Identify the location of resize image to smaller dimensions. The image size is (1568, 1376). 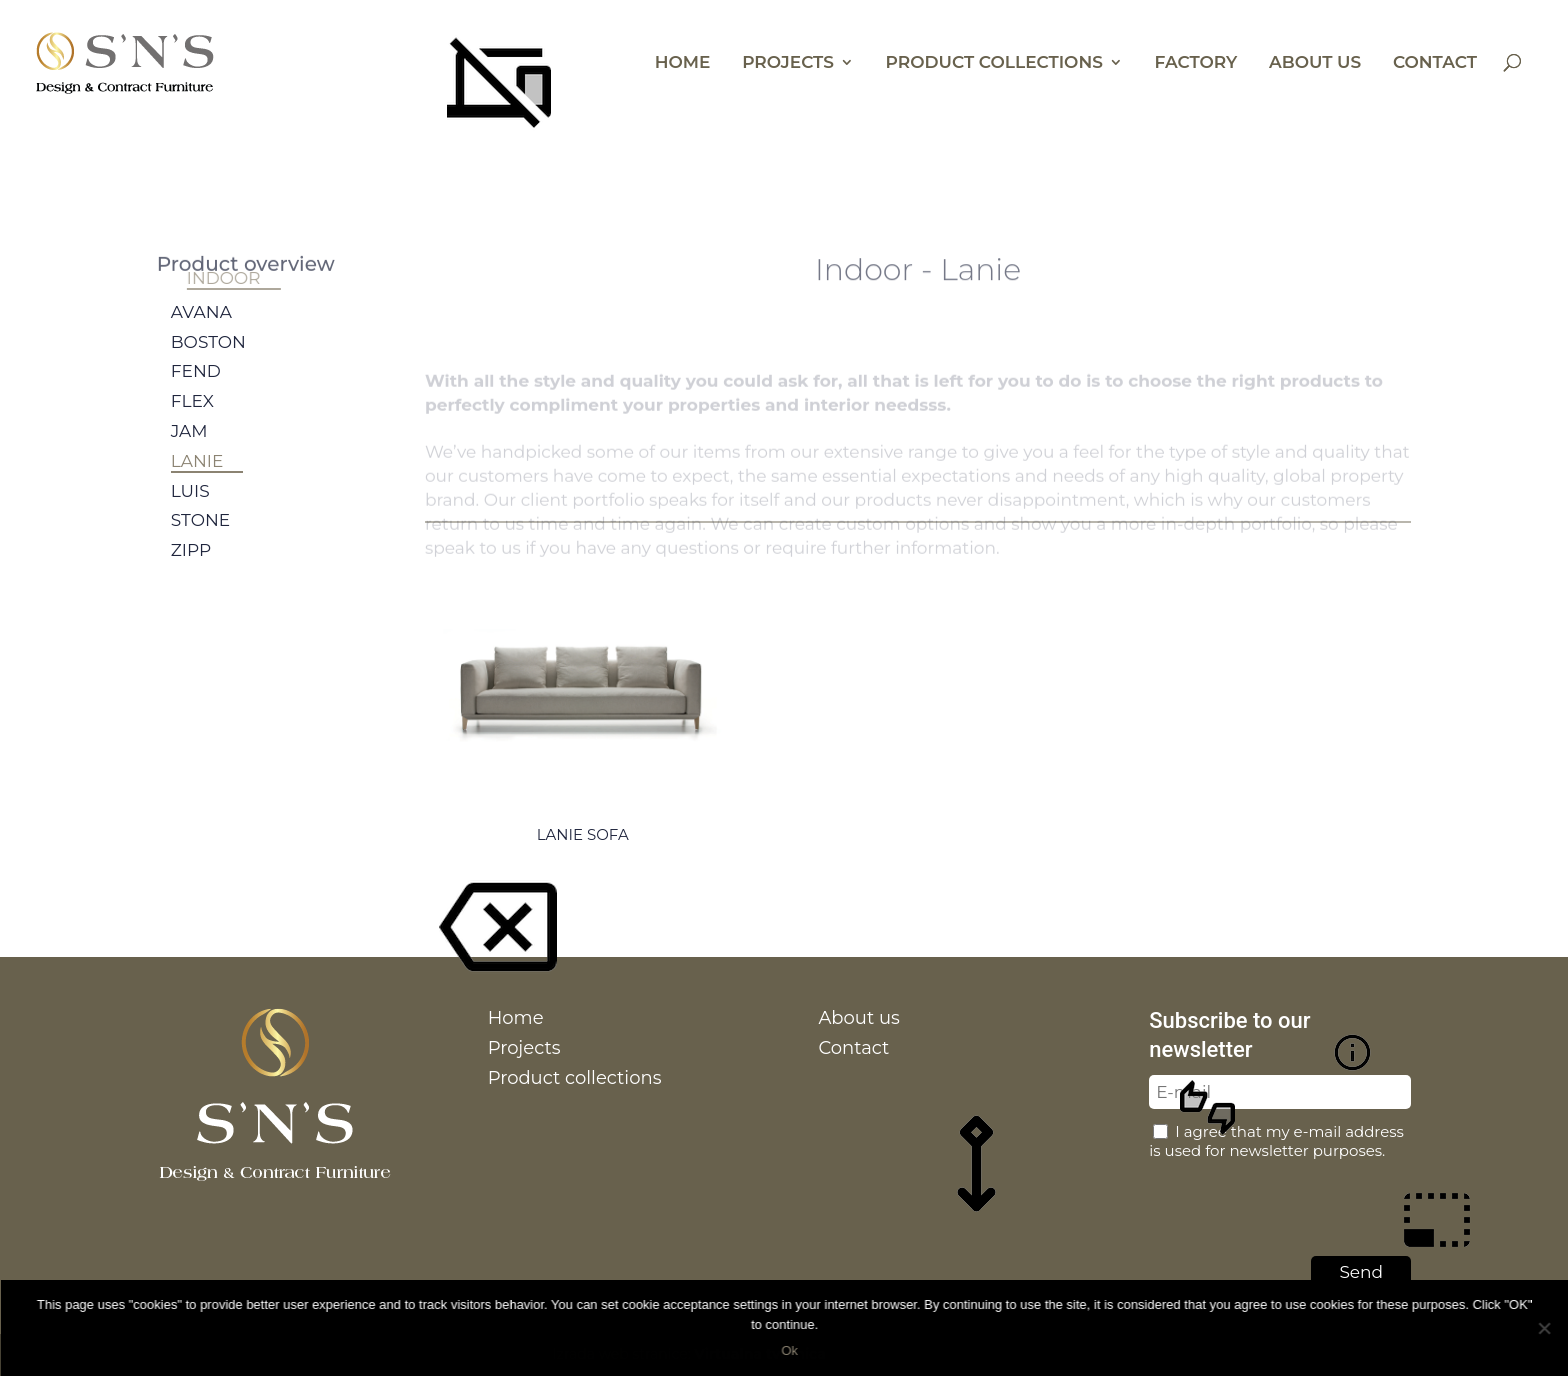
(1437, 1220).